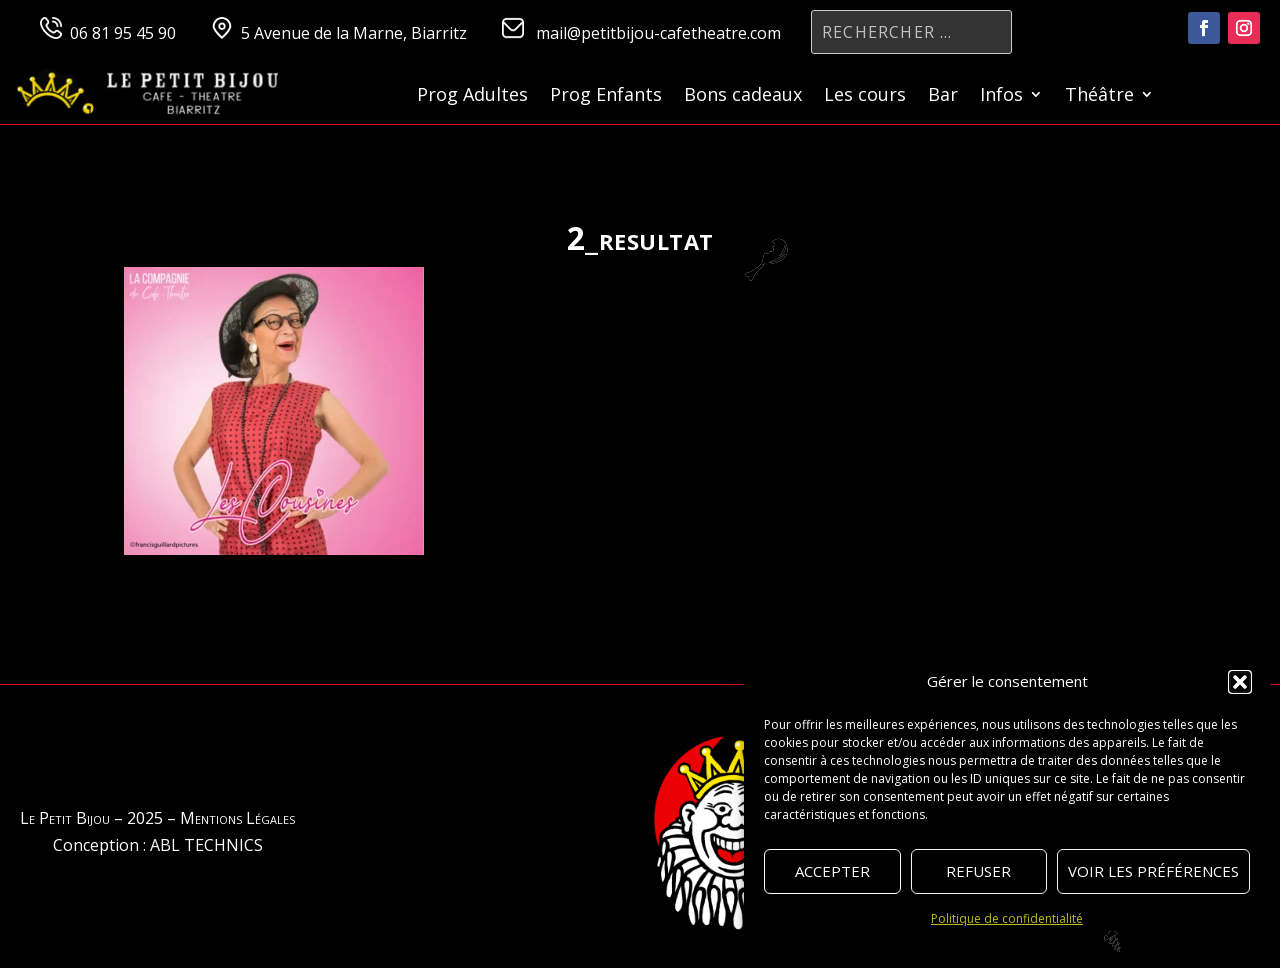 The image size is (1280, 968). I want to click on food or hunger indicator in a game, so click(766, 259).